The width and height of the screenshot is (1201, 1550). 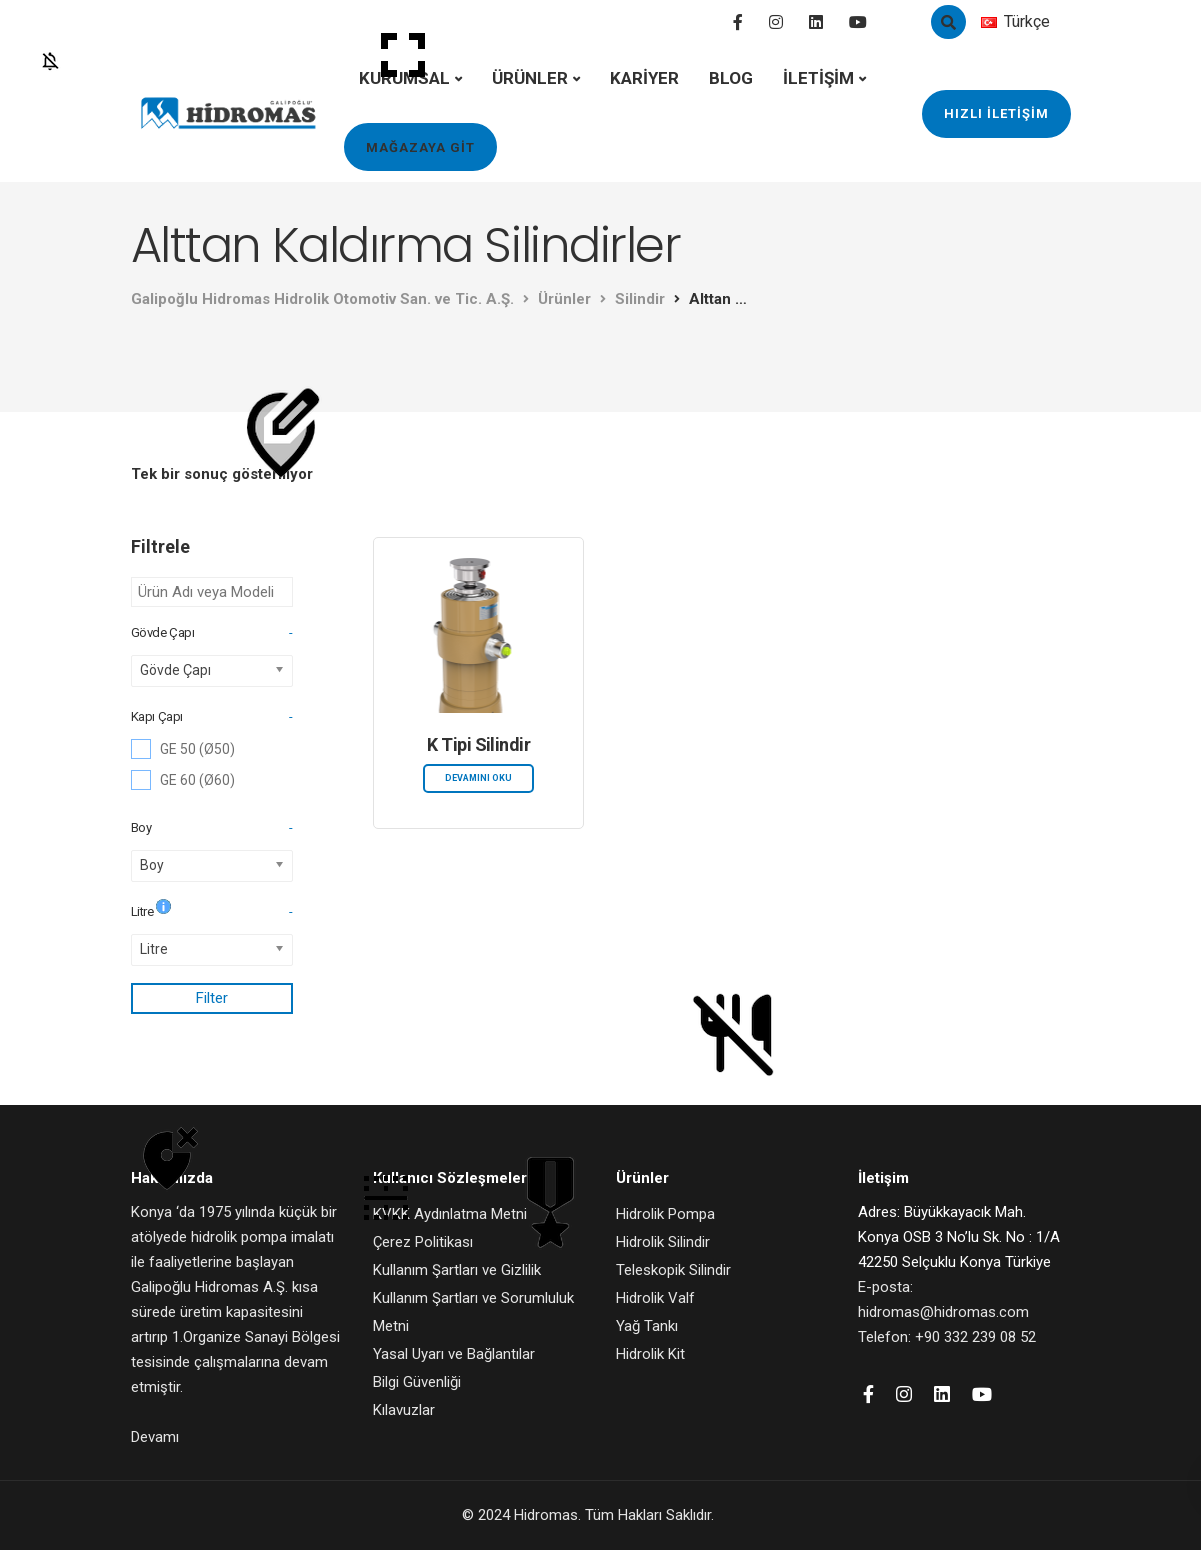 I want to click on mute notifications, so click(x=50, y=61).